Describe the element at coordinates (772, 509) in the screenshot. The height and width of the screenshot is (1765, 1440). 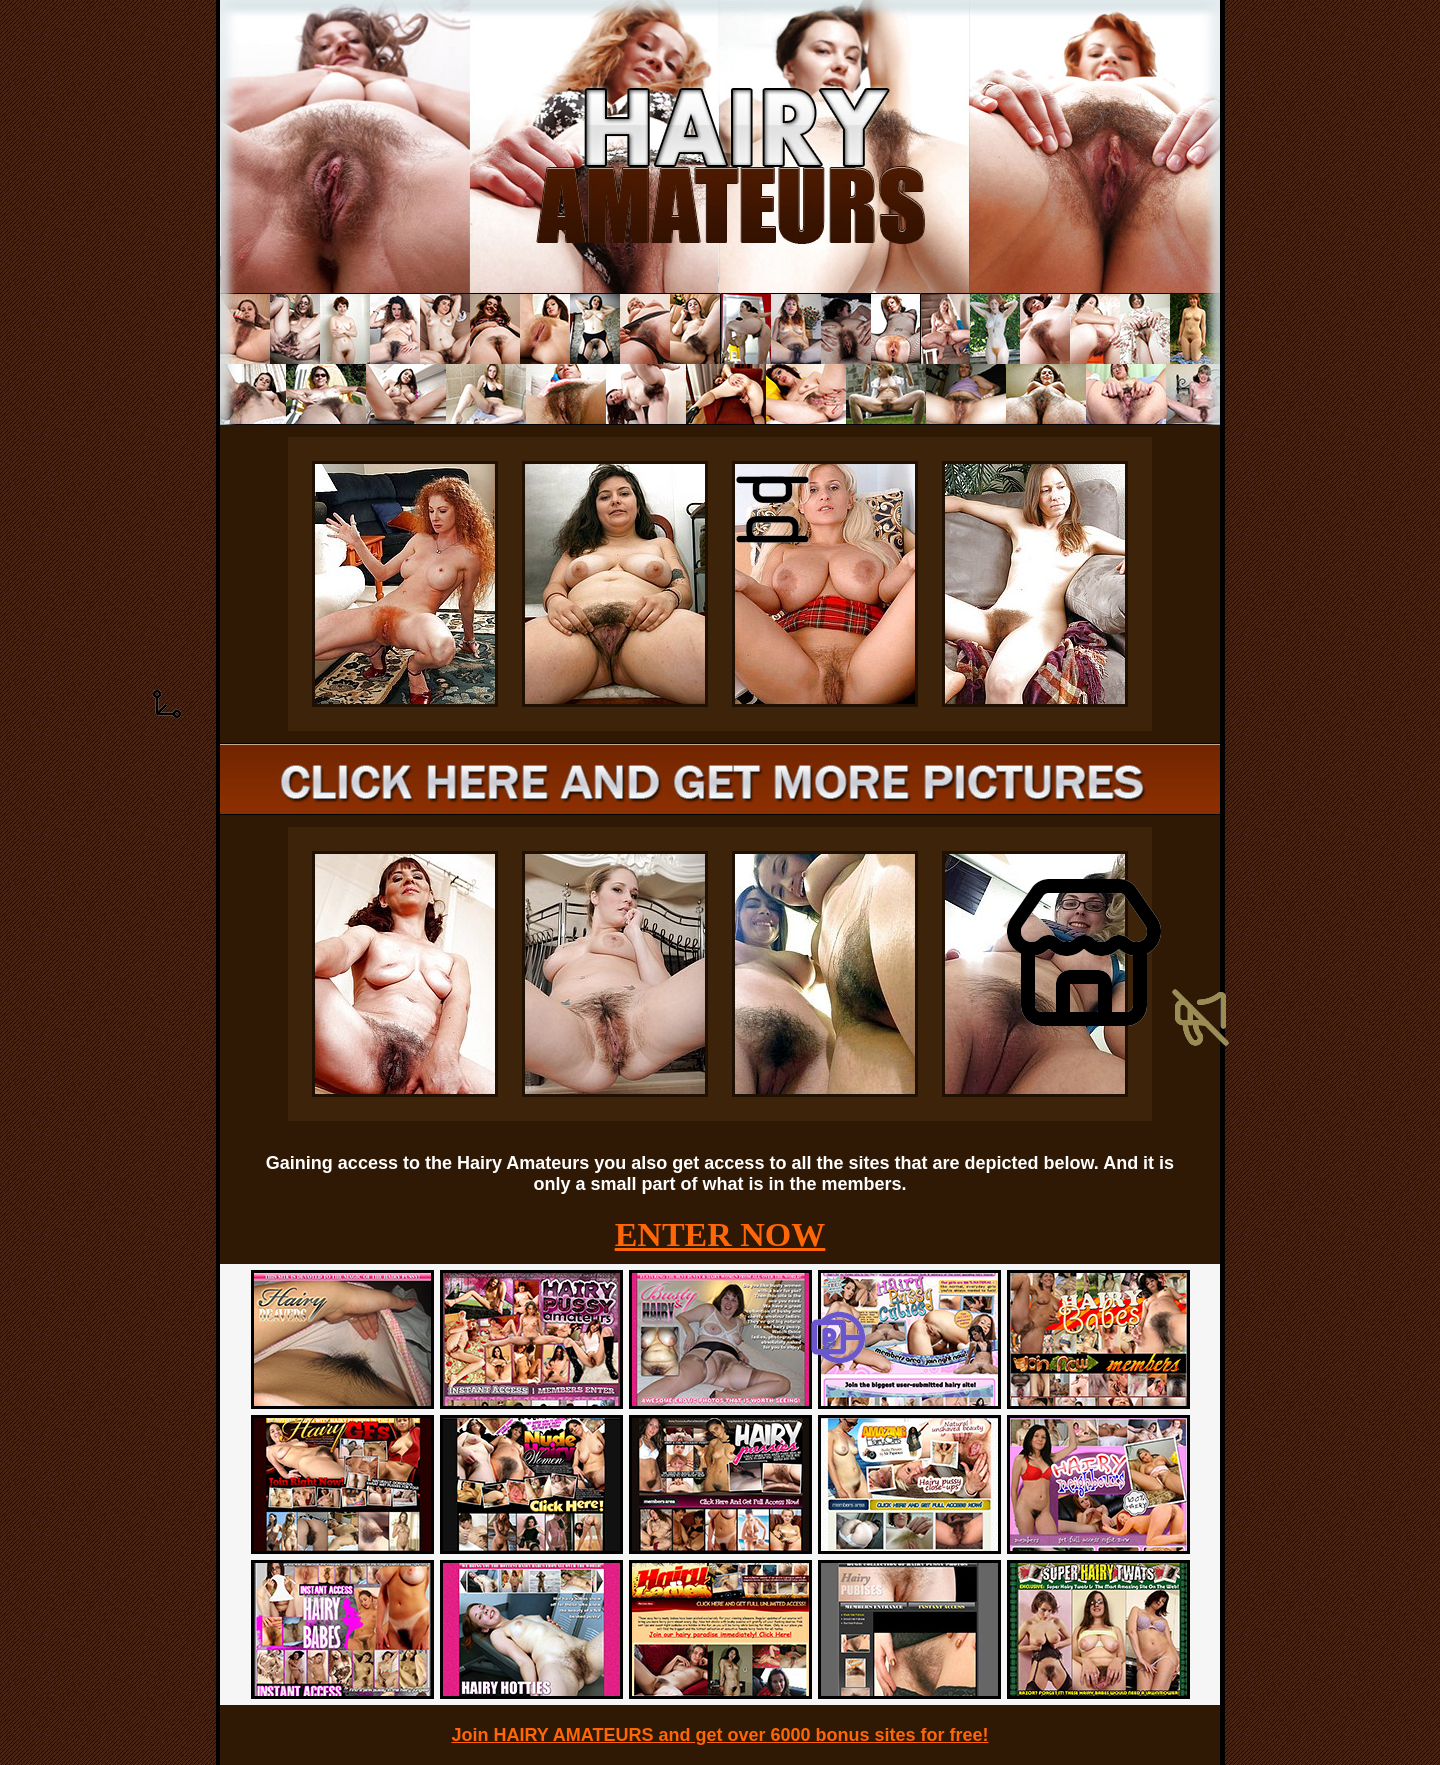
I see `distribute items with equal vertical spacing` at that location.